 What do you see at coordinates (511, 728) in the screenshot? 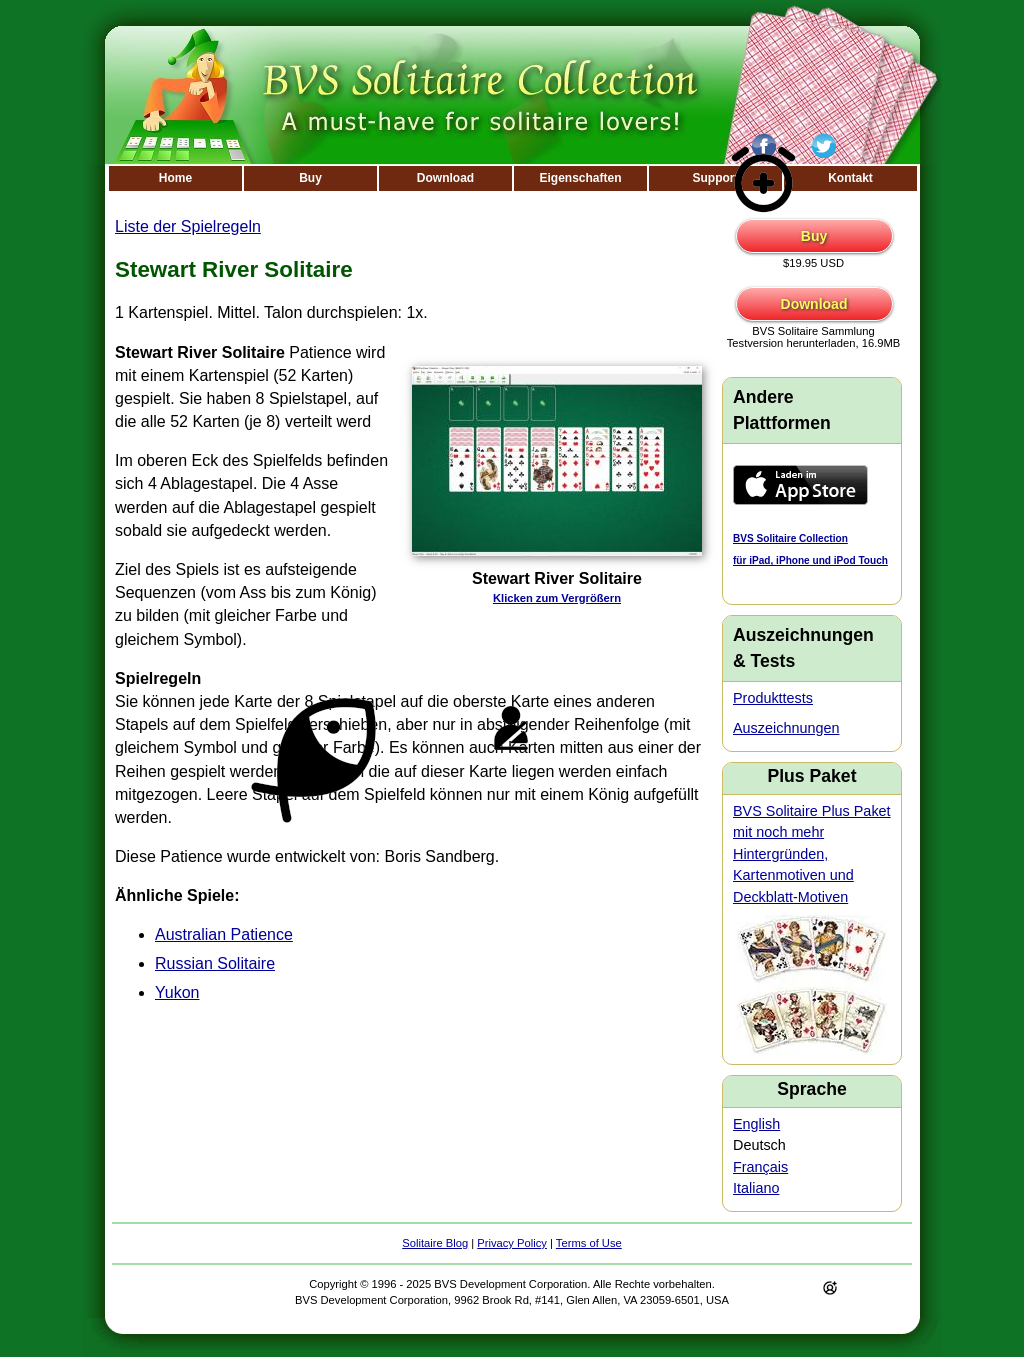
I see `indicates seatbelt status or safety reminder` at bounding box center [511, 728].